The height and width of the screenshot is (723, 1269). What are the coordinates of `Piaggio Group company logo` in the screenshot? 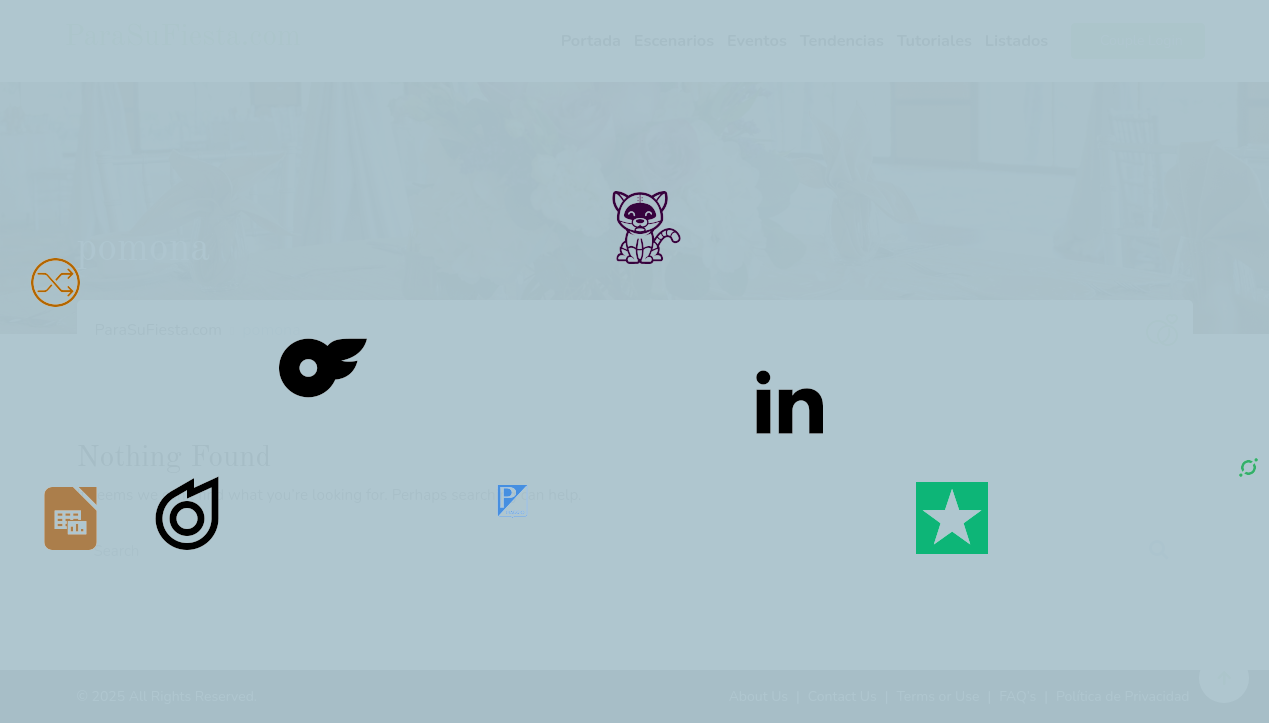 It's located at (512, 501).